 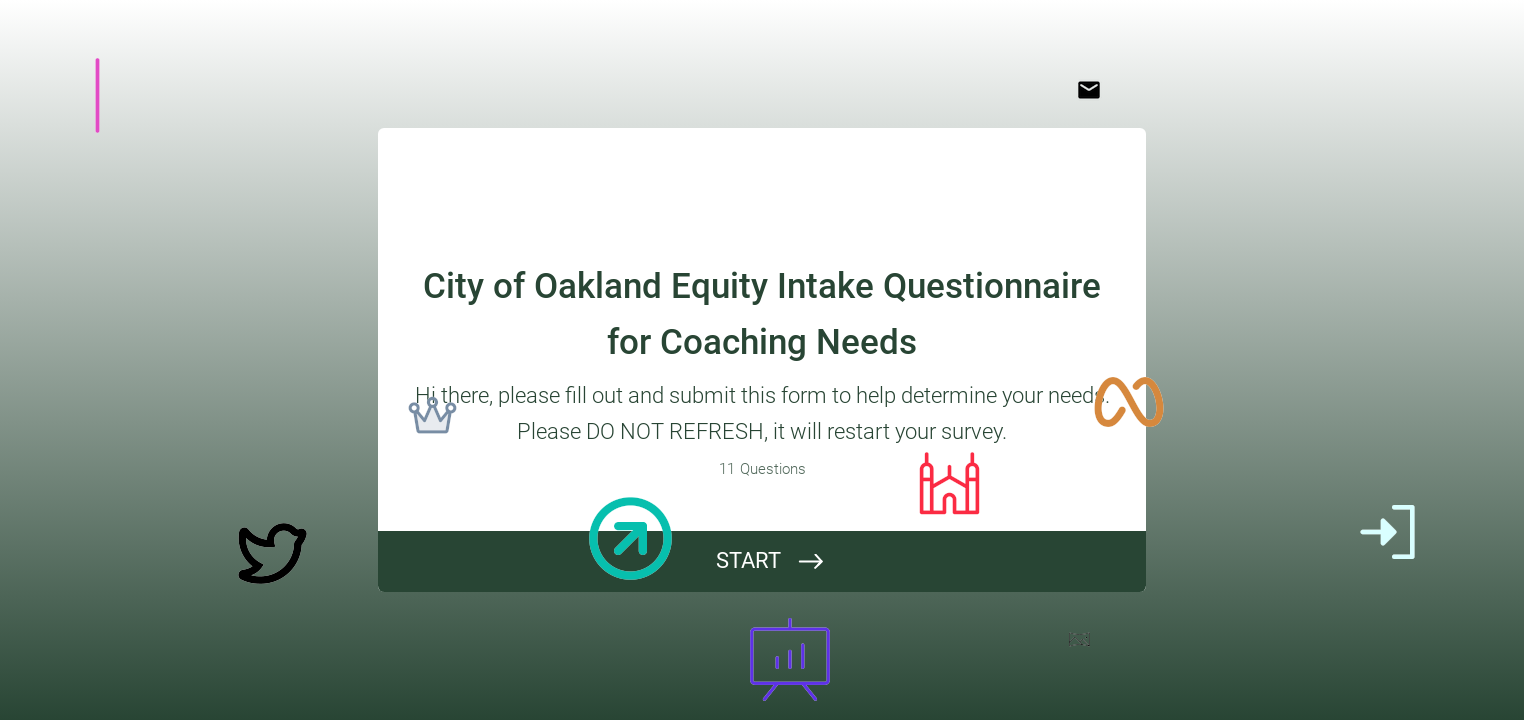 I want to click on indicates premium or VIP membership status, so click(x=432, y=417).